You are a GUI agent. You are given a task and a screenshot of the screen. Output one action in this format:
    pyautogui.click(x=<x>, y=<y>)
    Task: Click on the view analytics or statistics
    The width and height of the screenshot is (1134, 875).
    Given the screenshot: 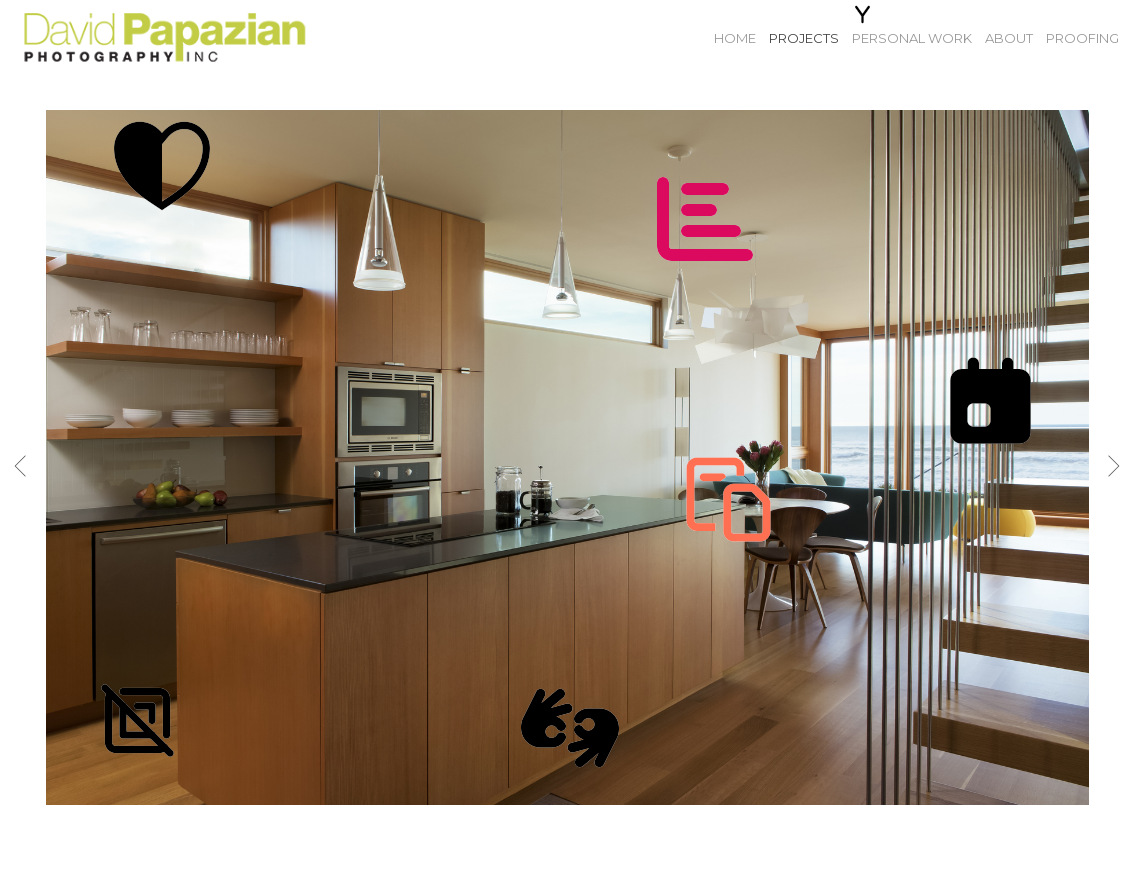 What is the action you would take?
    pyautogui.click(x=705, y=219)
    